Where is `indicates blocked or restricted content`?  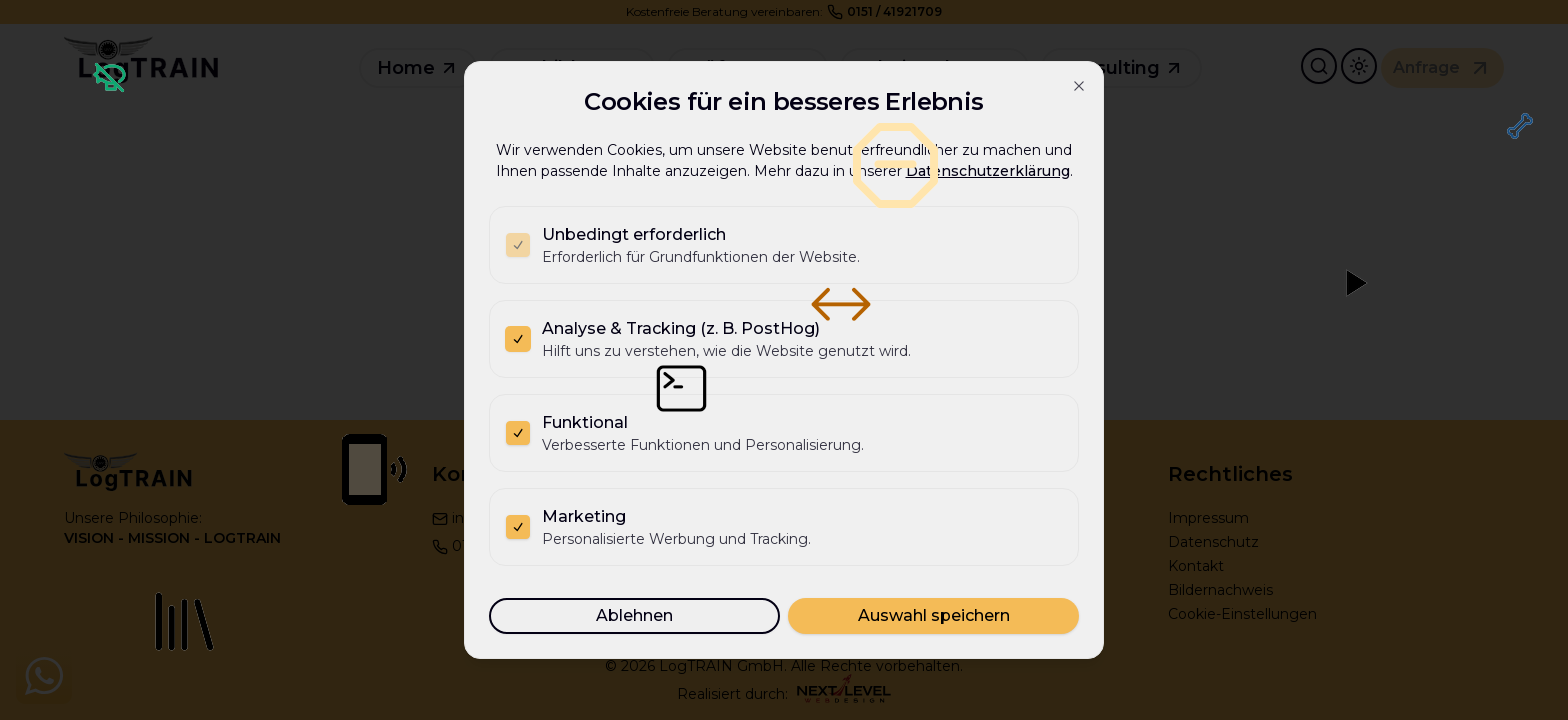 indicates blocked or restricted content is located at coordinates (895, 165).